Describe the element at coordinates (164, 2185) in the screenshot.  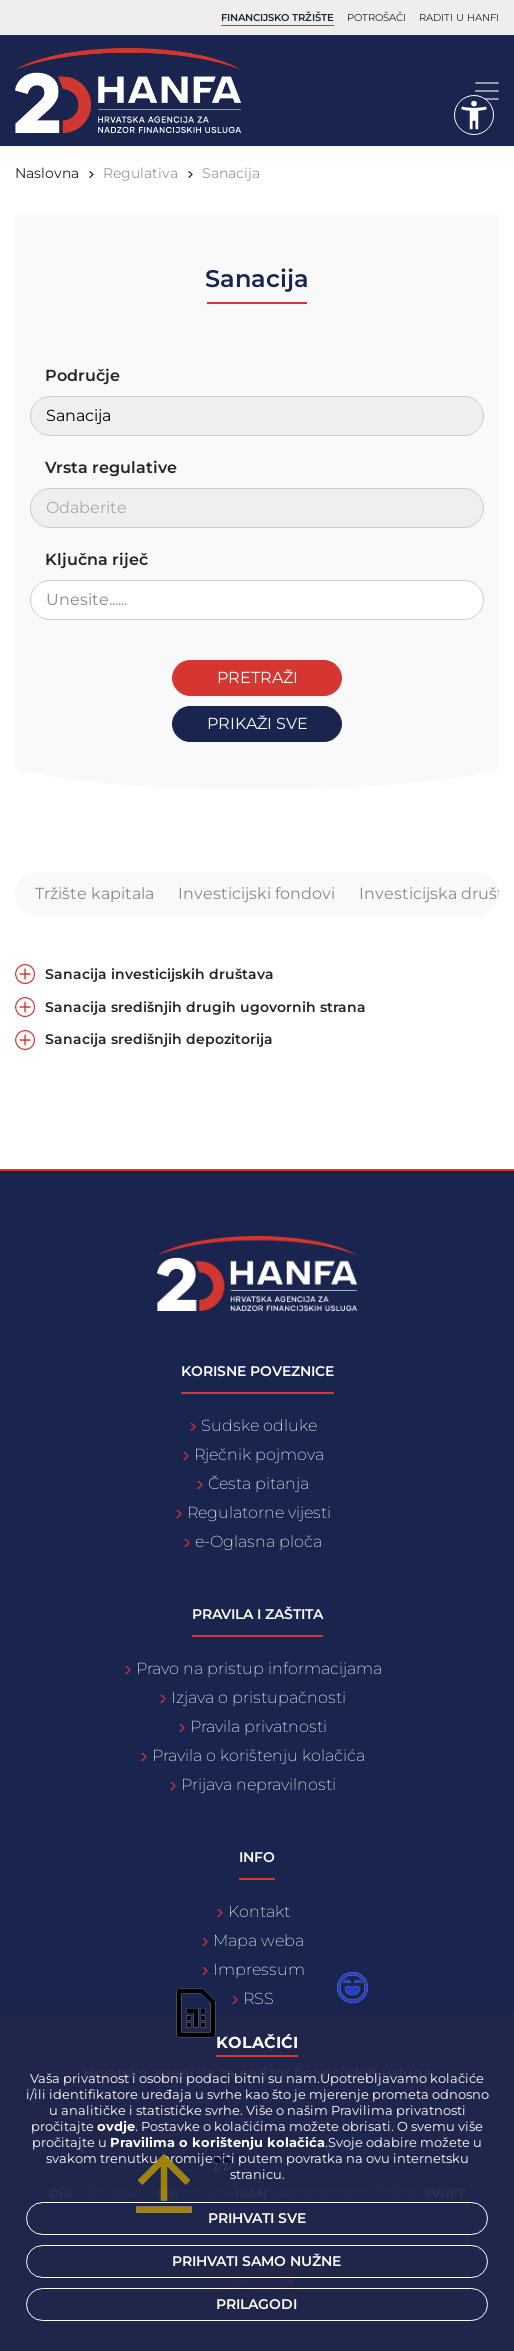
I see `upload a file or document` at that location.